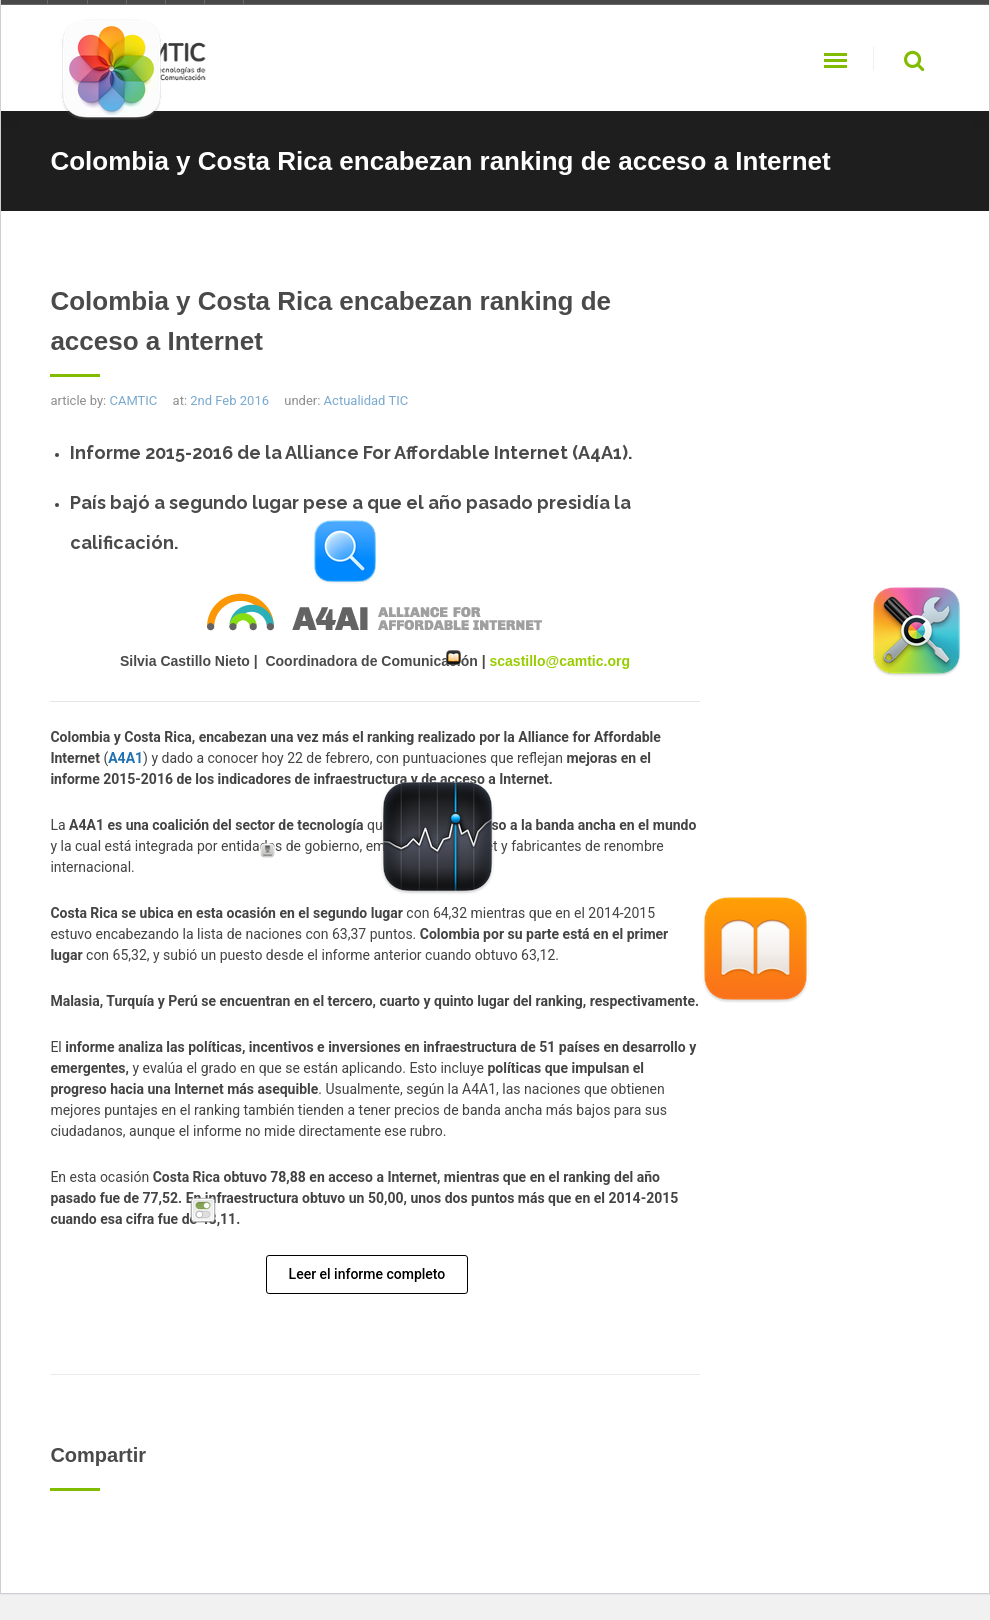 This screenshot has height=1620, width=990. What do you see at coordinates (203, 1210) in the screenshot?
I see `open unity tweak tool settings` at bounding box center [203, 1210].